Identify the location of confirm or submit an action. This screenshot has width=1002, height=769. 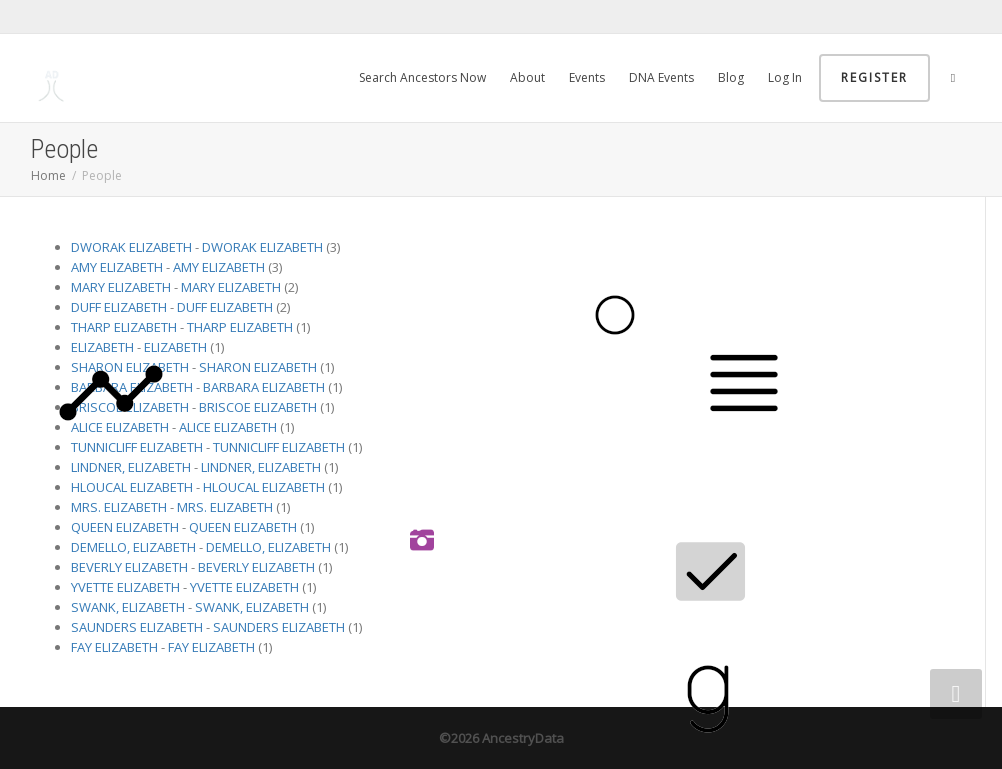
(710, 571).